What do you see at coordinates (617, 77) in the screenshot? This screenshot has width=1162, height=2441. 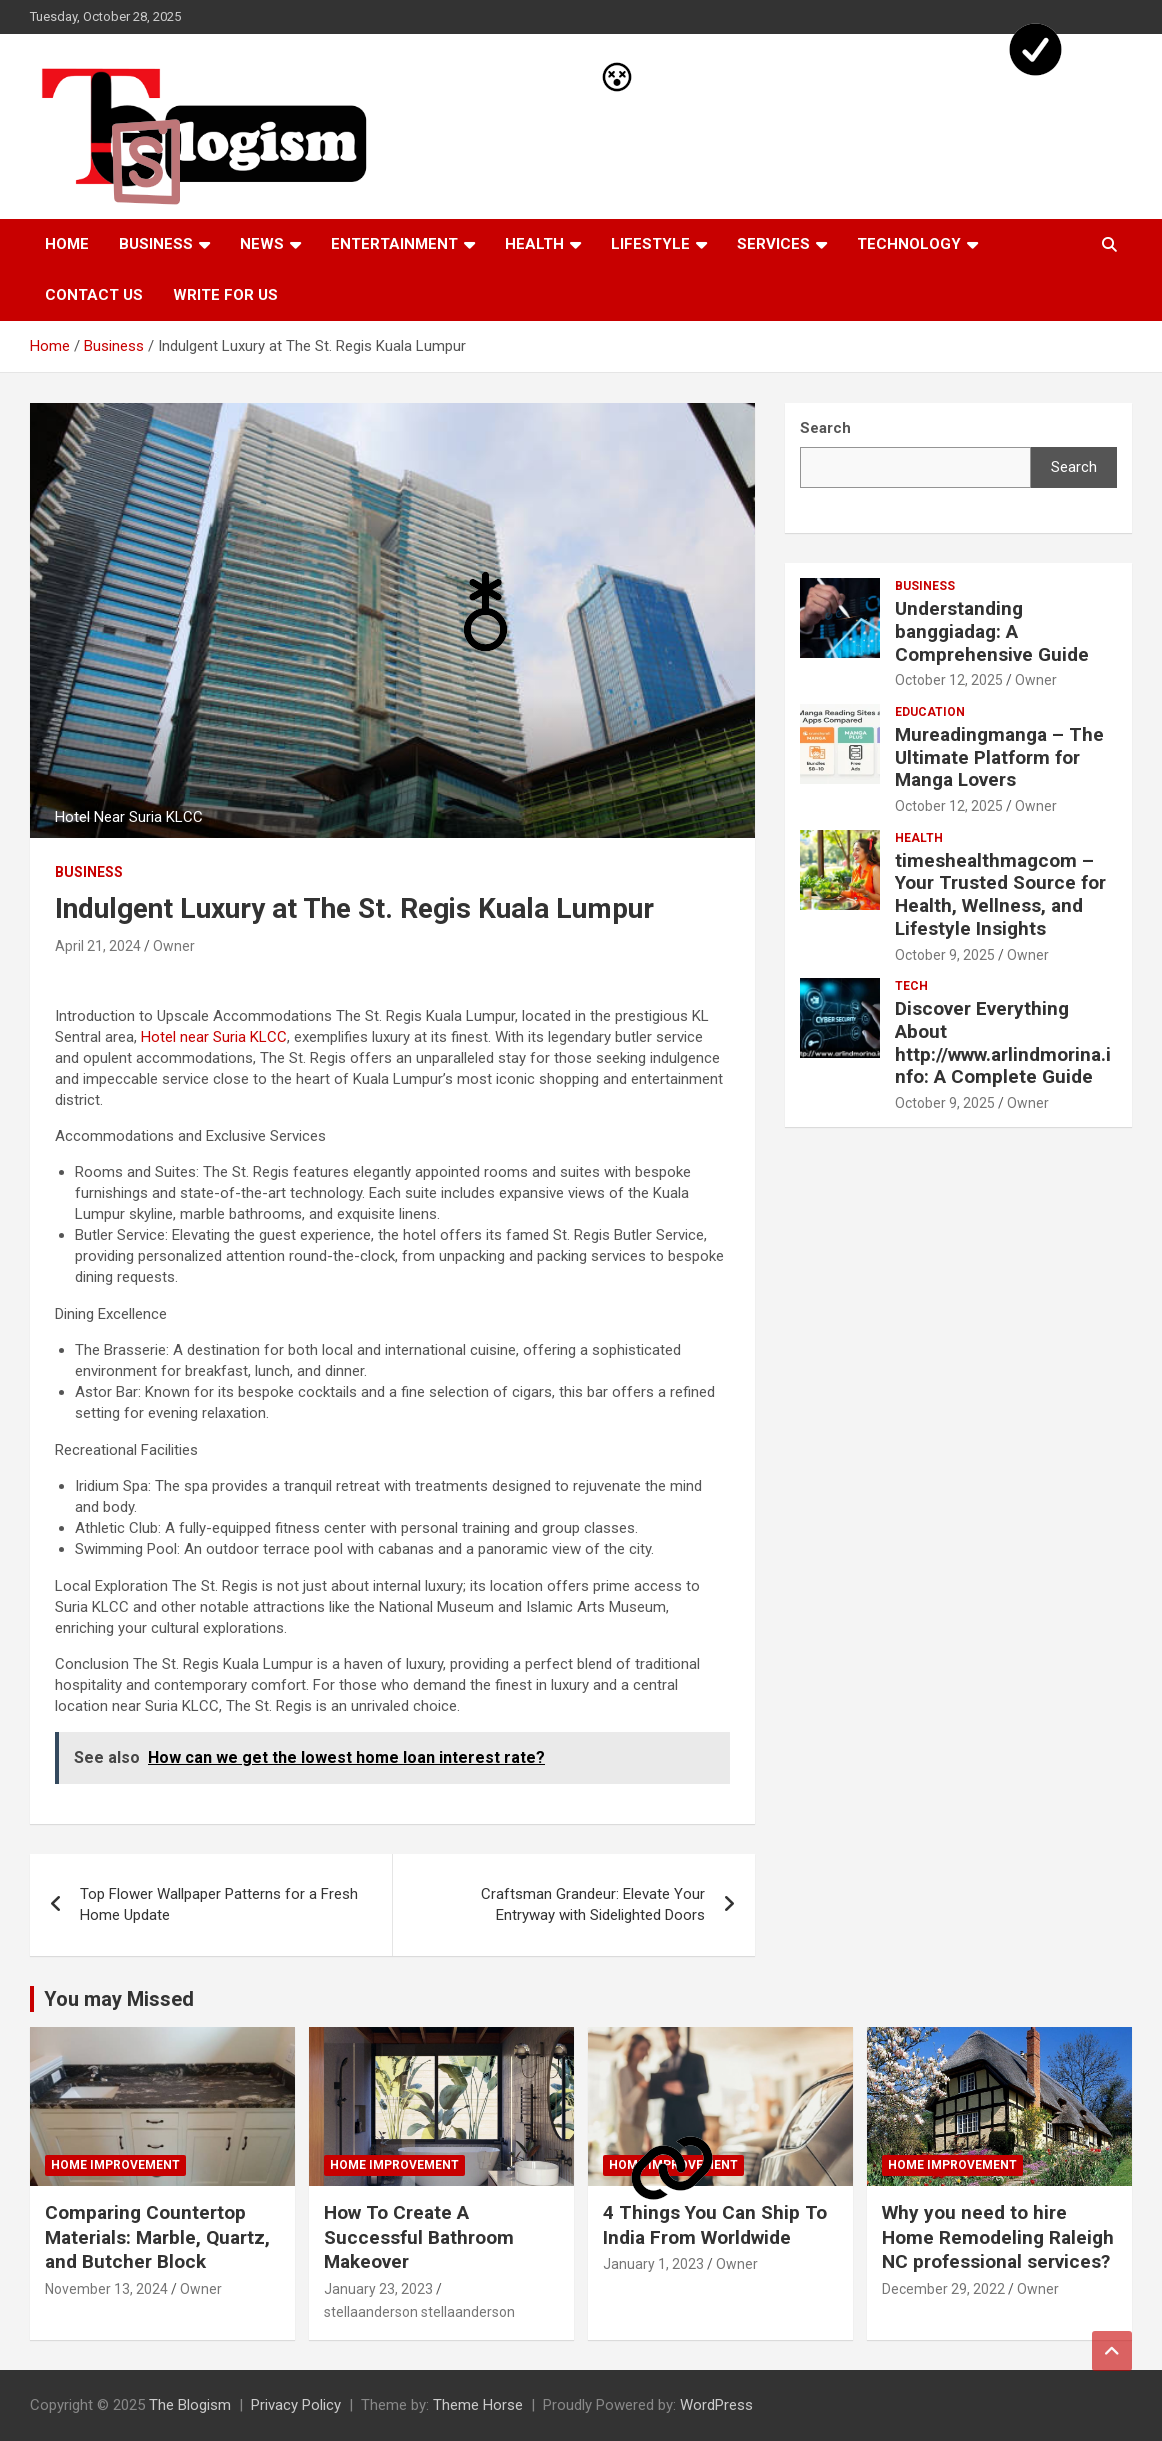 I see `indicates an error or system crash` at bounding box center [617, 77].